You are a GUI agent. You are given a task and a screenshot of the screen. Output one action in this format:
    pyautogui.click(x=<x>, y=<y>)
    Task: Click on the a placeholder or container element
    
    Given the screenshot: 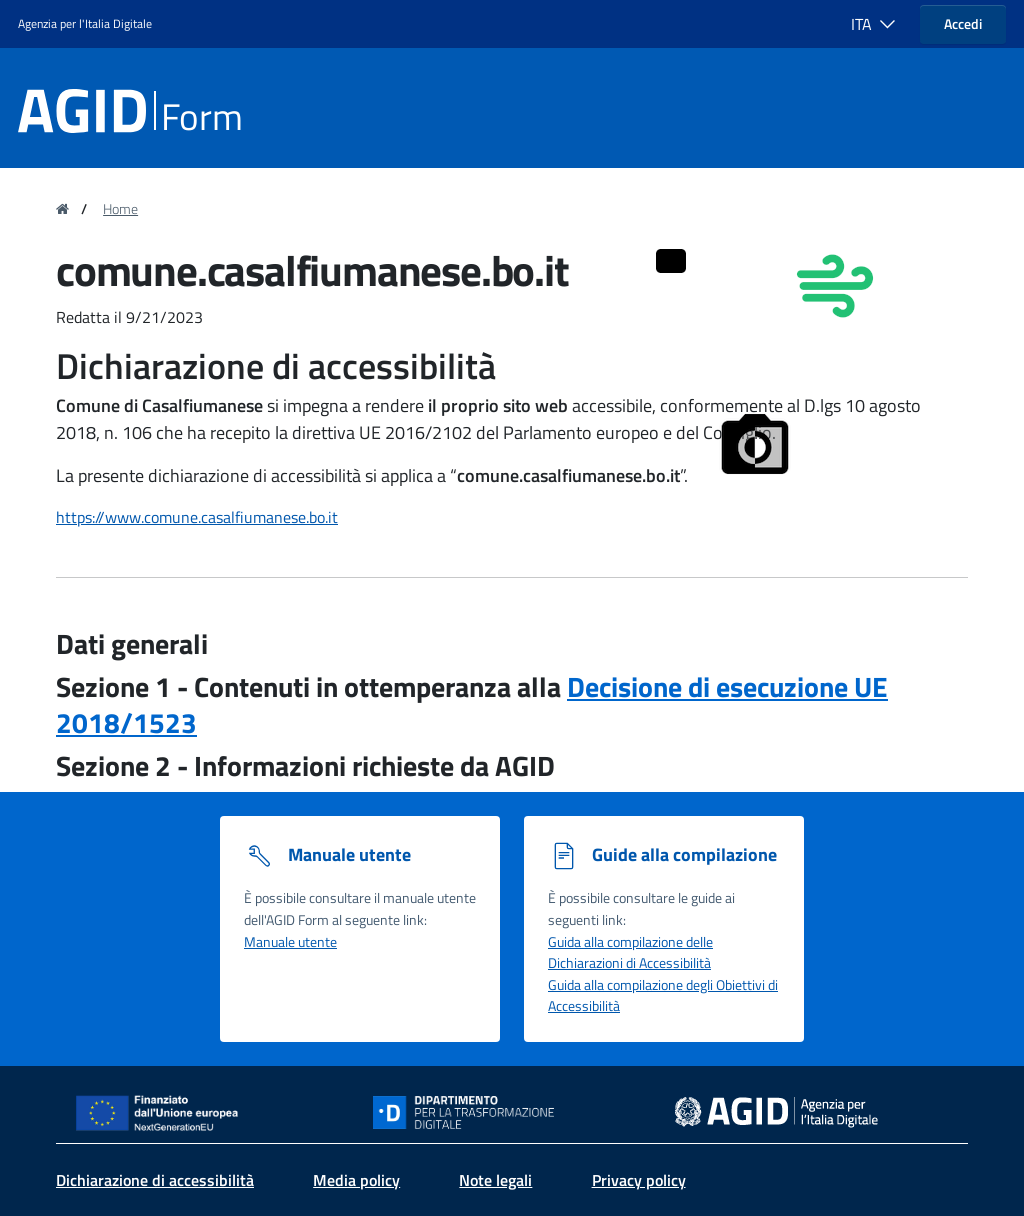 What is the action you would take?
    pyautogui.click(x=671, y=261)
    